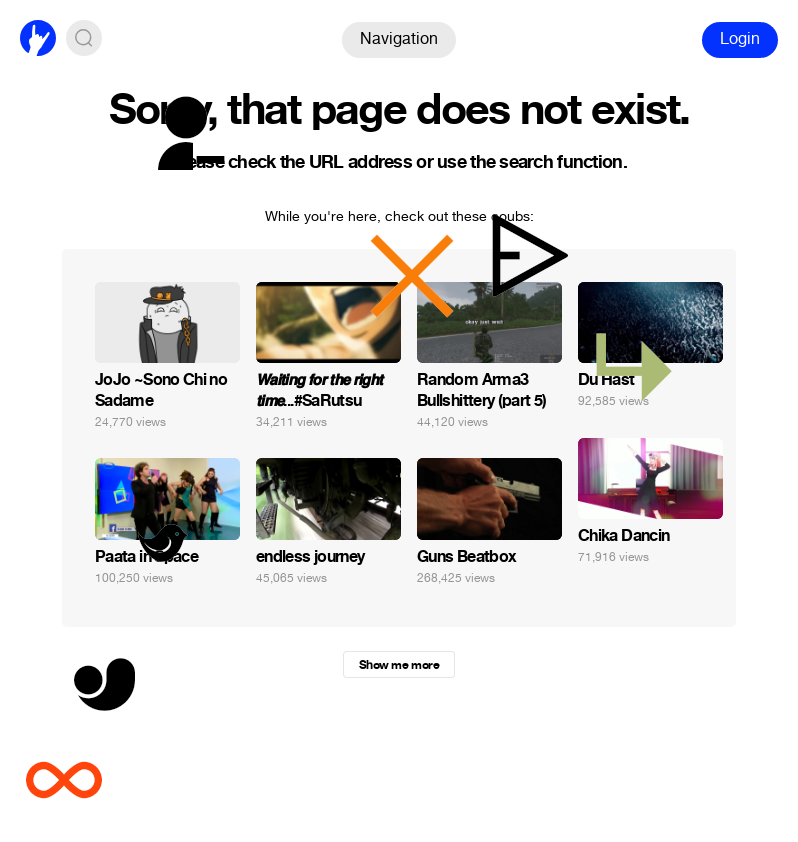  I want to click on reply to a message or comment, so click(629, 366).